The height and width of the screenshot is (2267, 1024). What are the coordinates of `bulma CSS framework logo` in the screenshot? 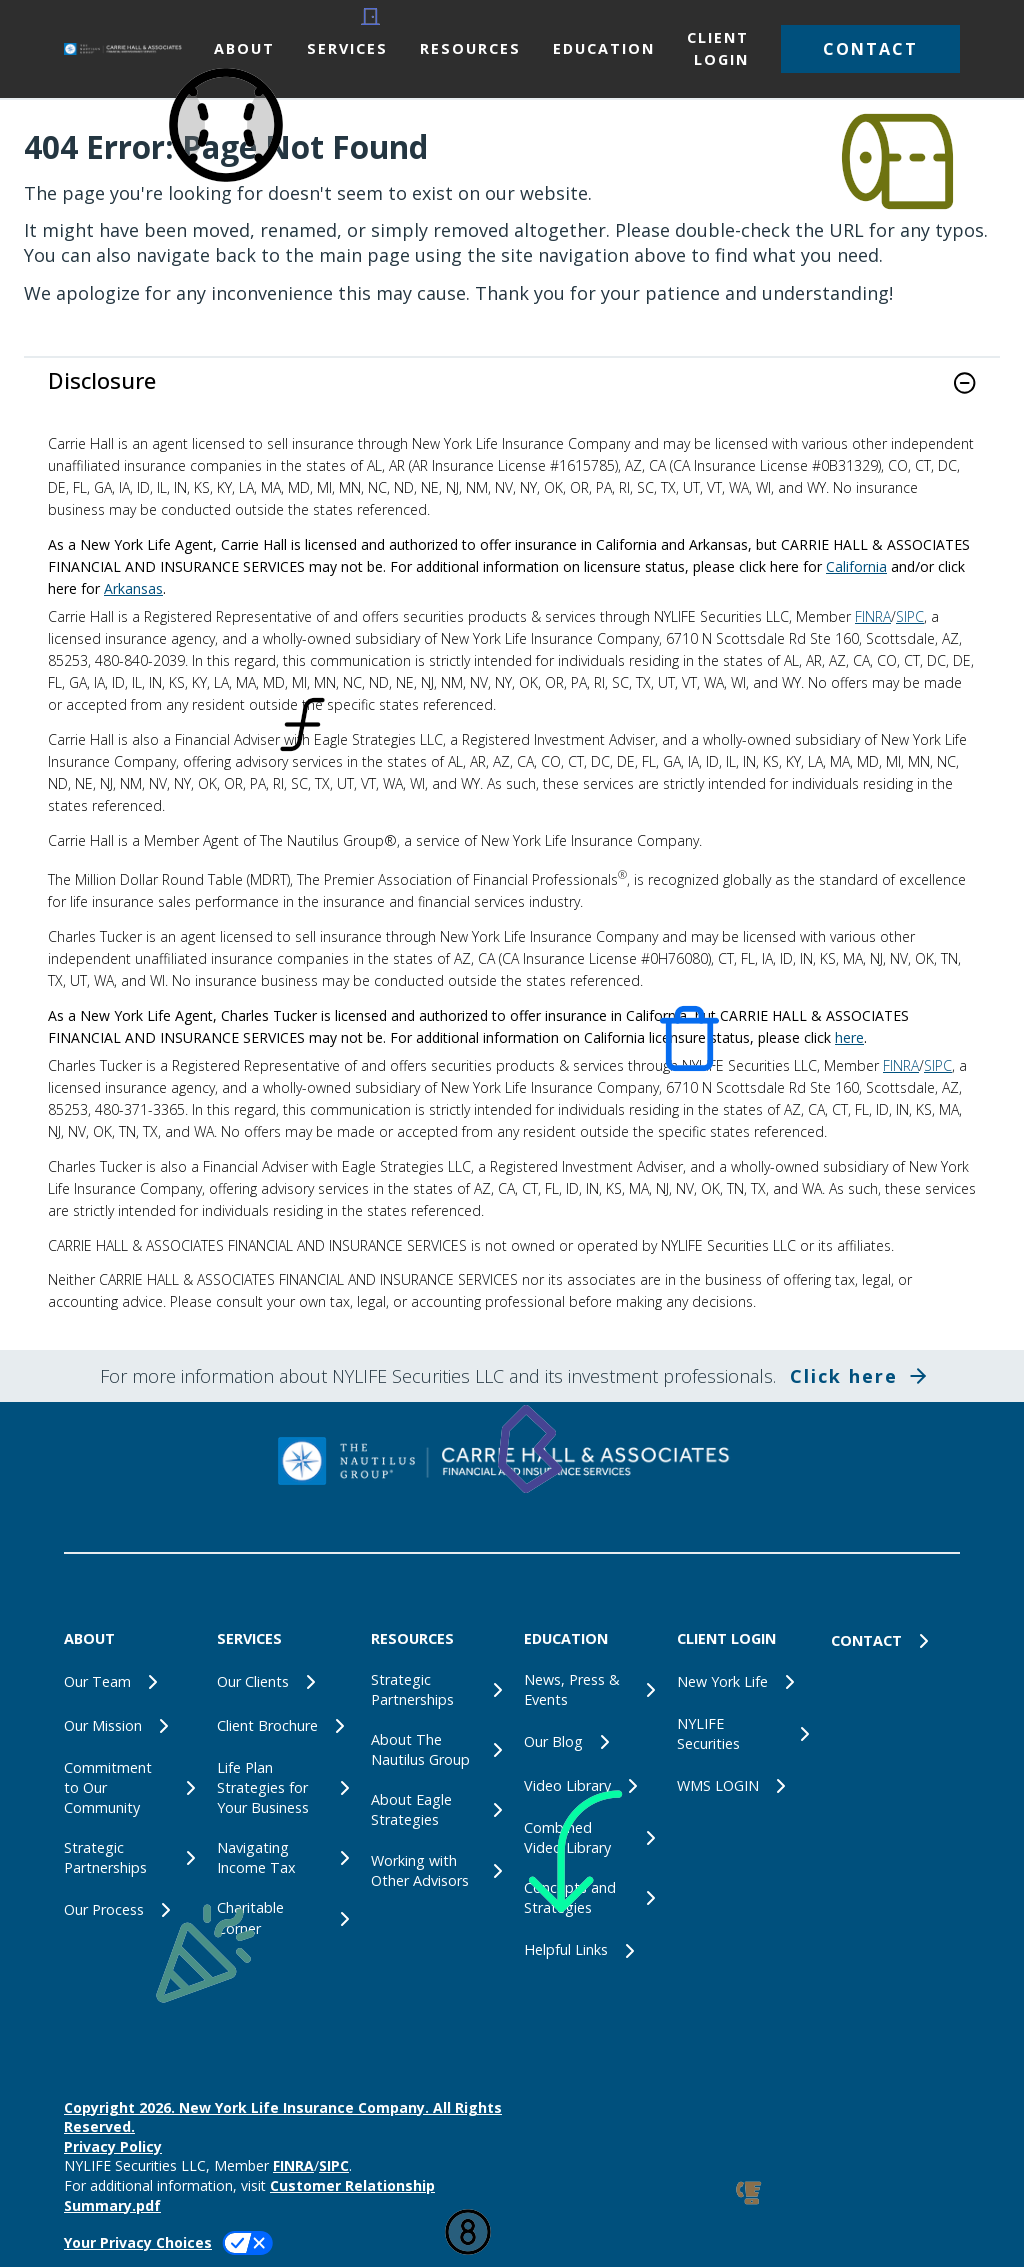 It's located at (530, 1449).